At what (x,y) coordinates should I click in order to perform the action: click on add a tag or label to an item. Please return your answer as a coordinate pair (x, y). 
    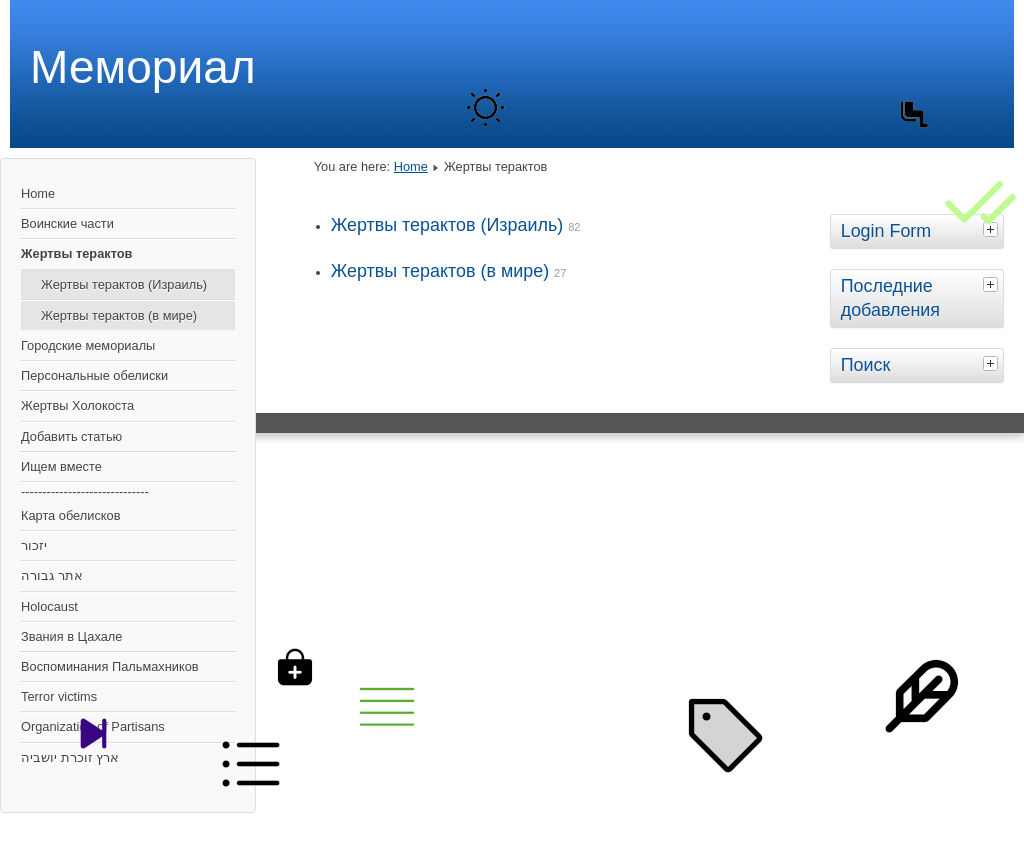
    Looking at the image, I should click on (721, 731).